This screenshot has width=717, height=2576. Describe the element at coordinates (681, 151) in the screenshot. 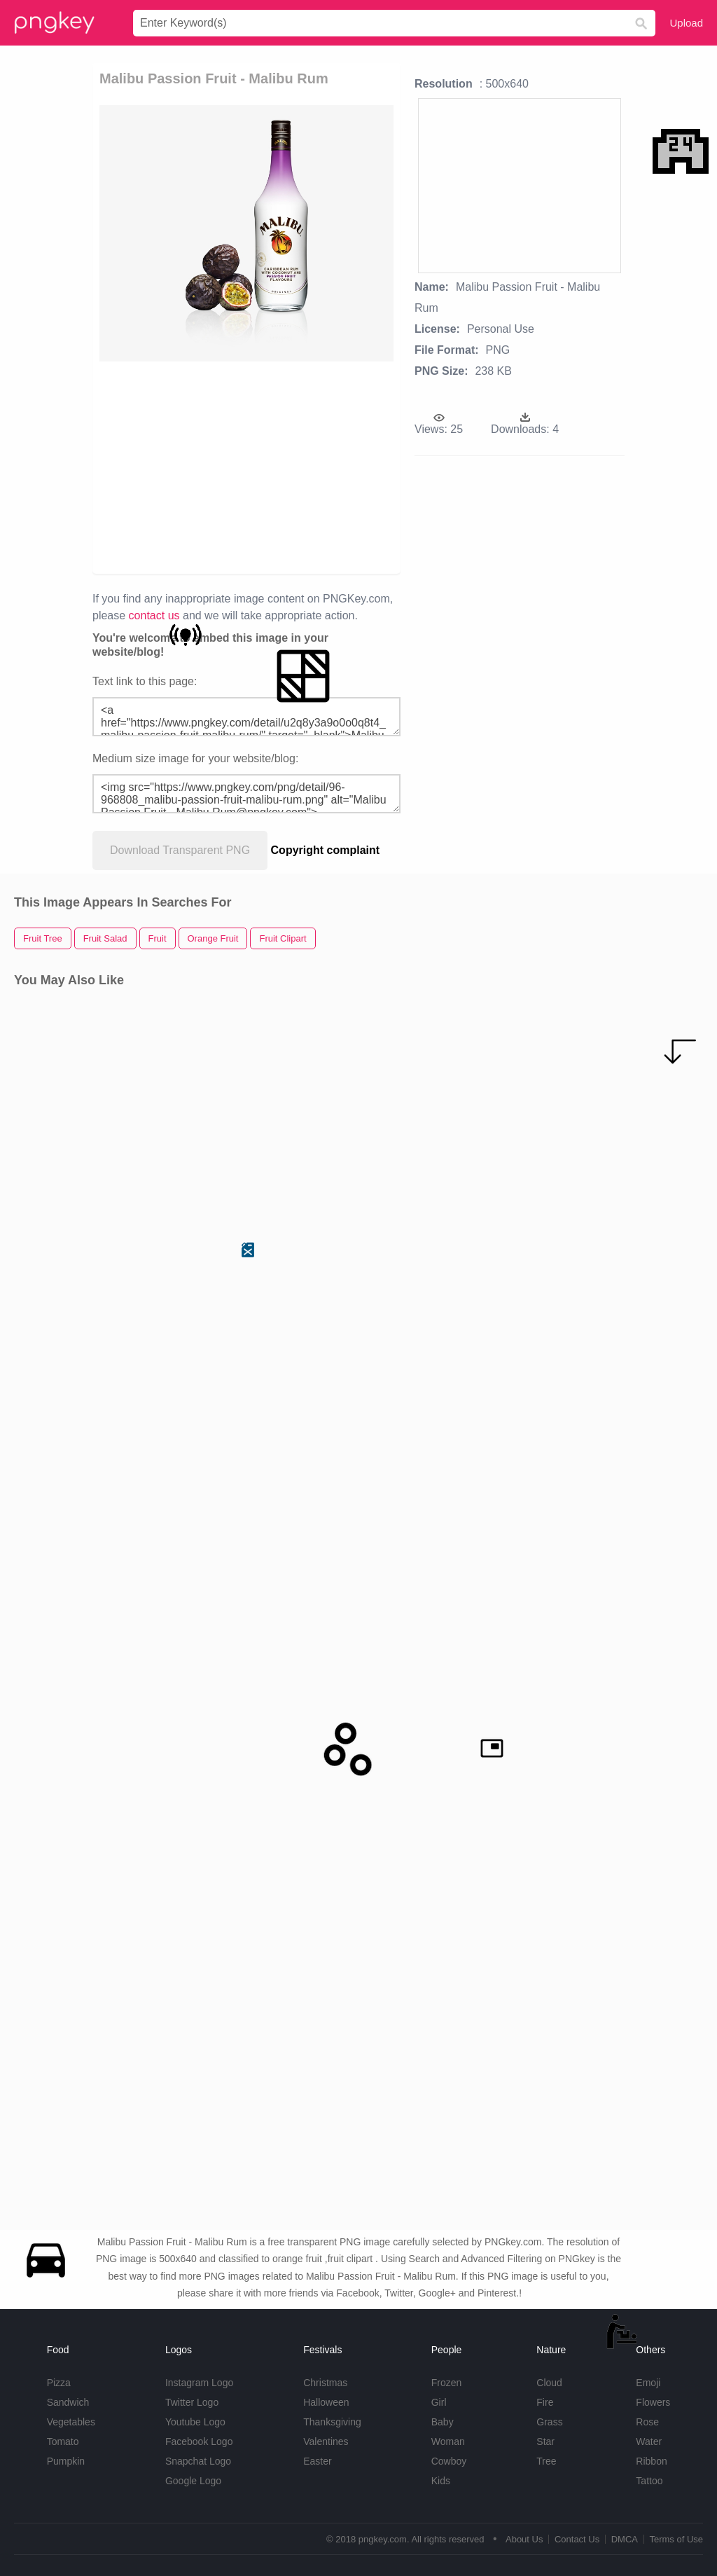

I see `find nearby convenience stores` at that location.